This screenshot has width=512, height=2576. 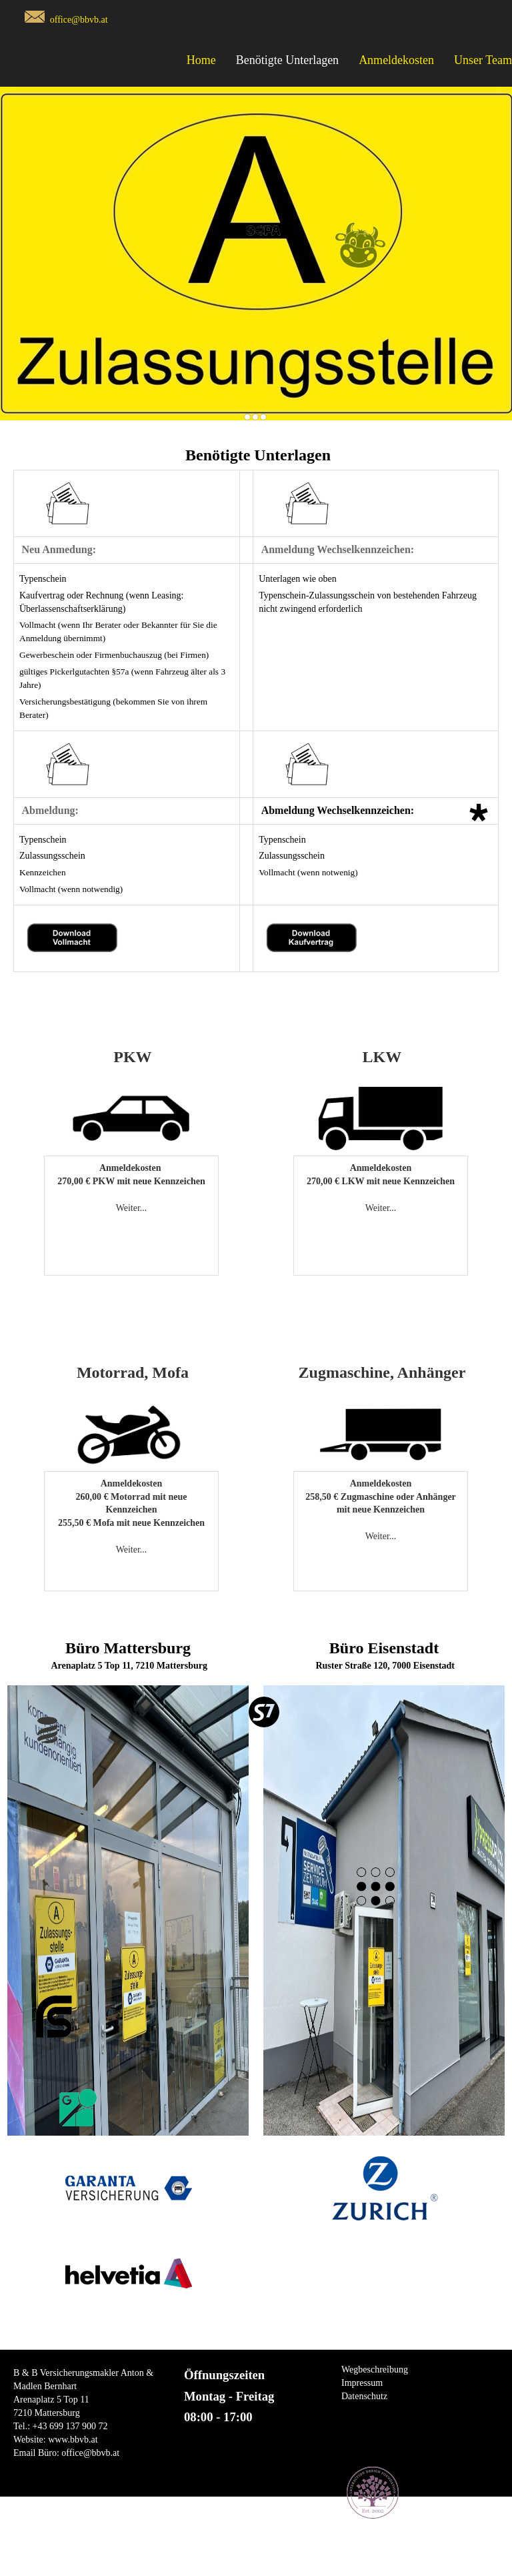 I want to click on rsocket protocol or framework branding, so click(x=53, y=2016).